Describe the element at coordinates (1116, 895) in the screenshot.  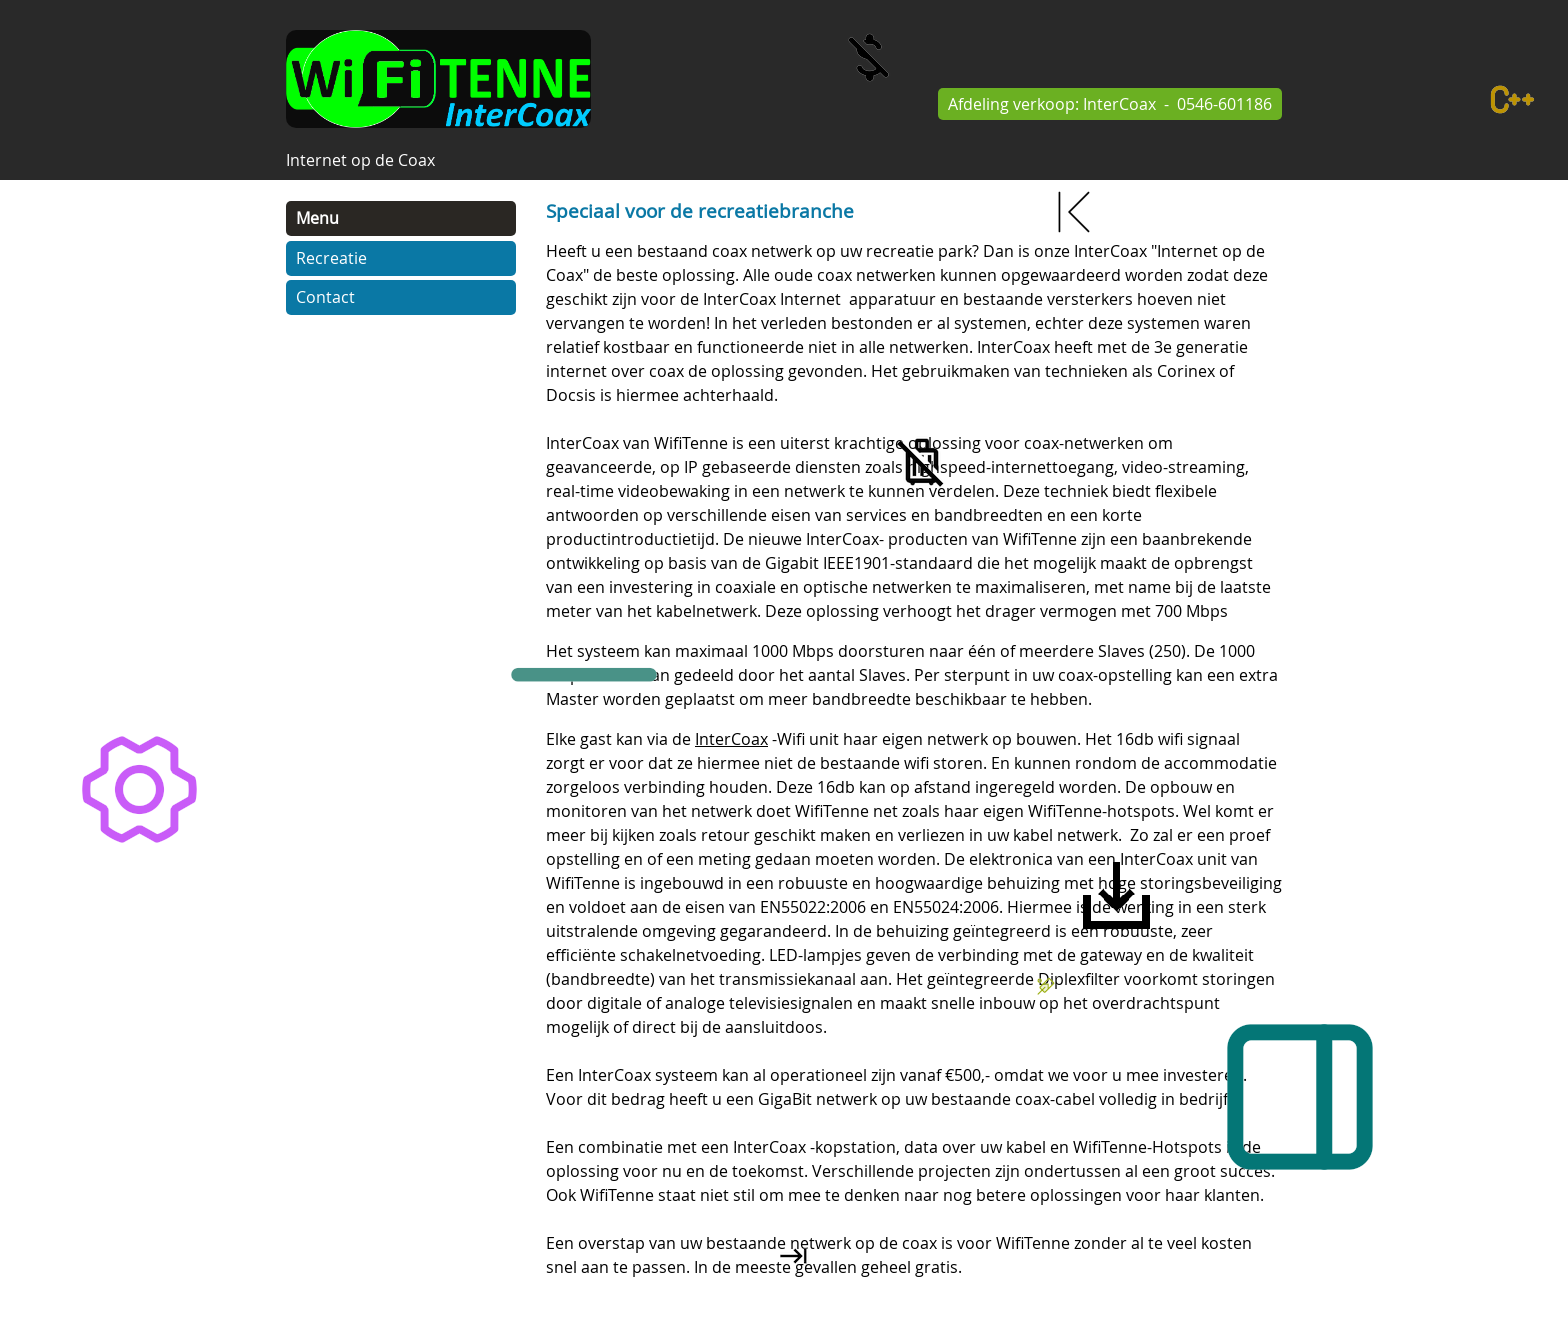
I see `download file to device` at that location.